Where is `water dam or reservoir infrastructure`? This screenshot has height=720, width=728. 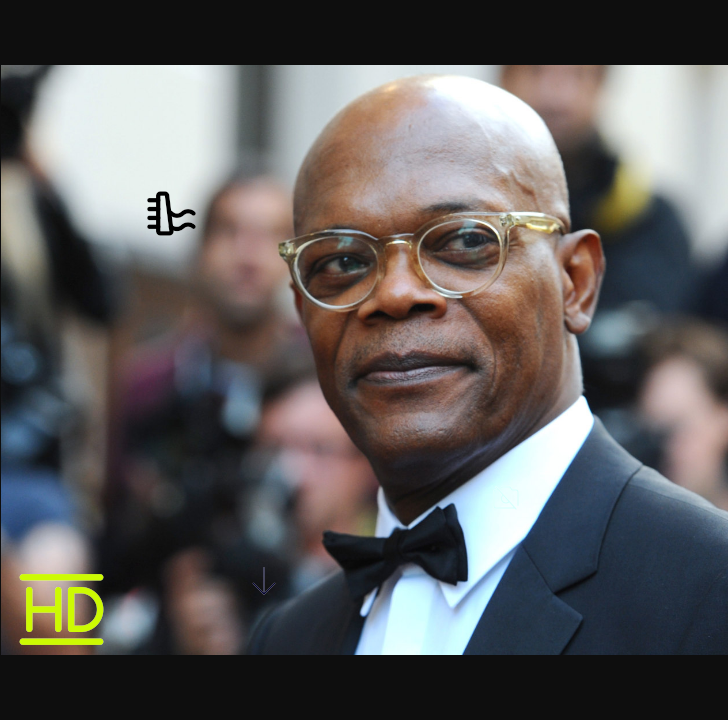
water dam or reservoir infrastructure is located at coordinates (171, 213).